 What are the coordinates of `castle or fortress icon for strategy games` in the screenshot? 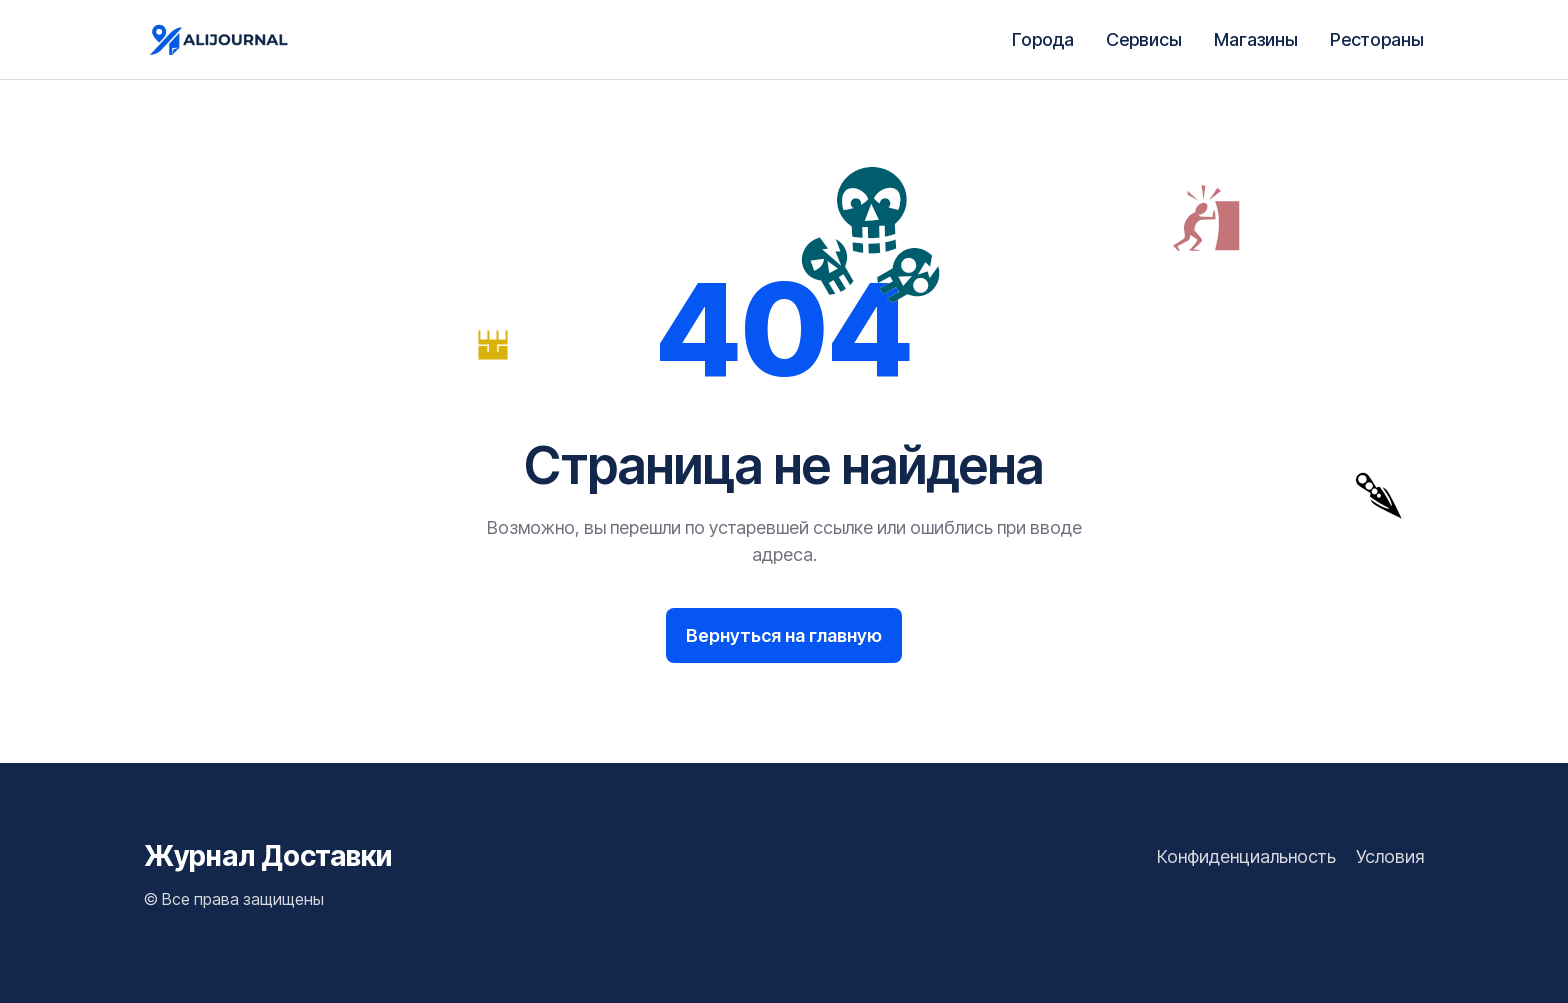 It's located at (493, 345).